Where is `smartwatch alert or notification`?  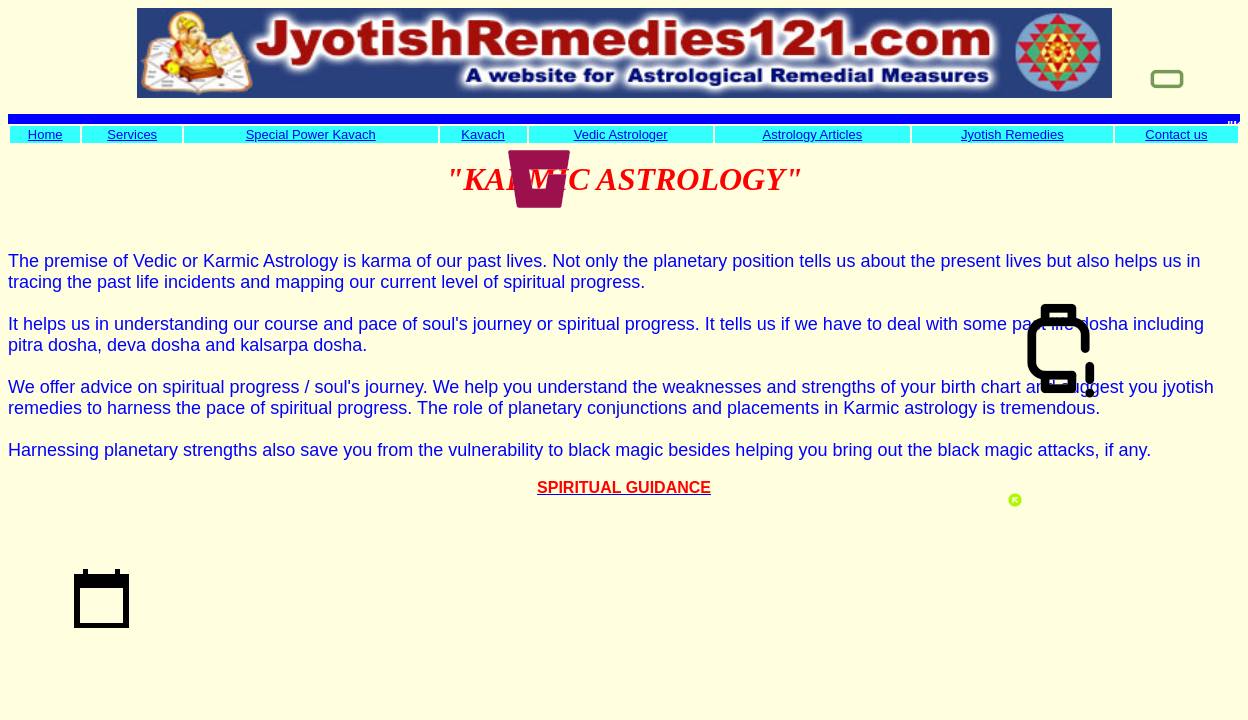
smartwatch alert or notification is located at coordinates (1058, 348).